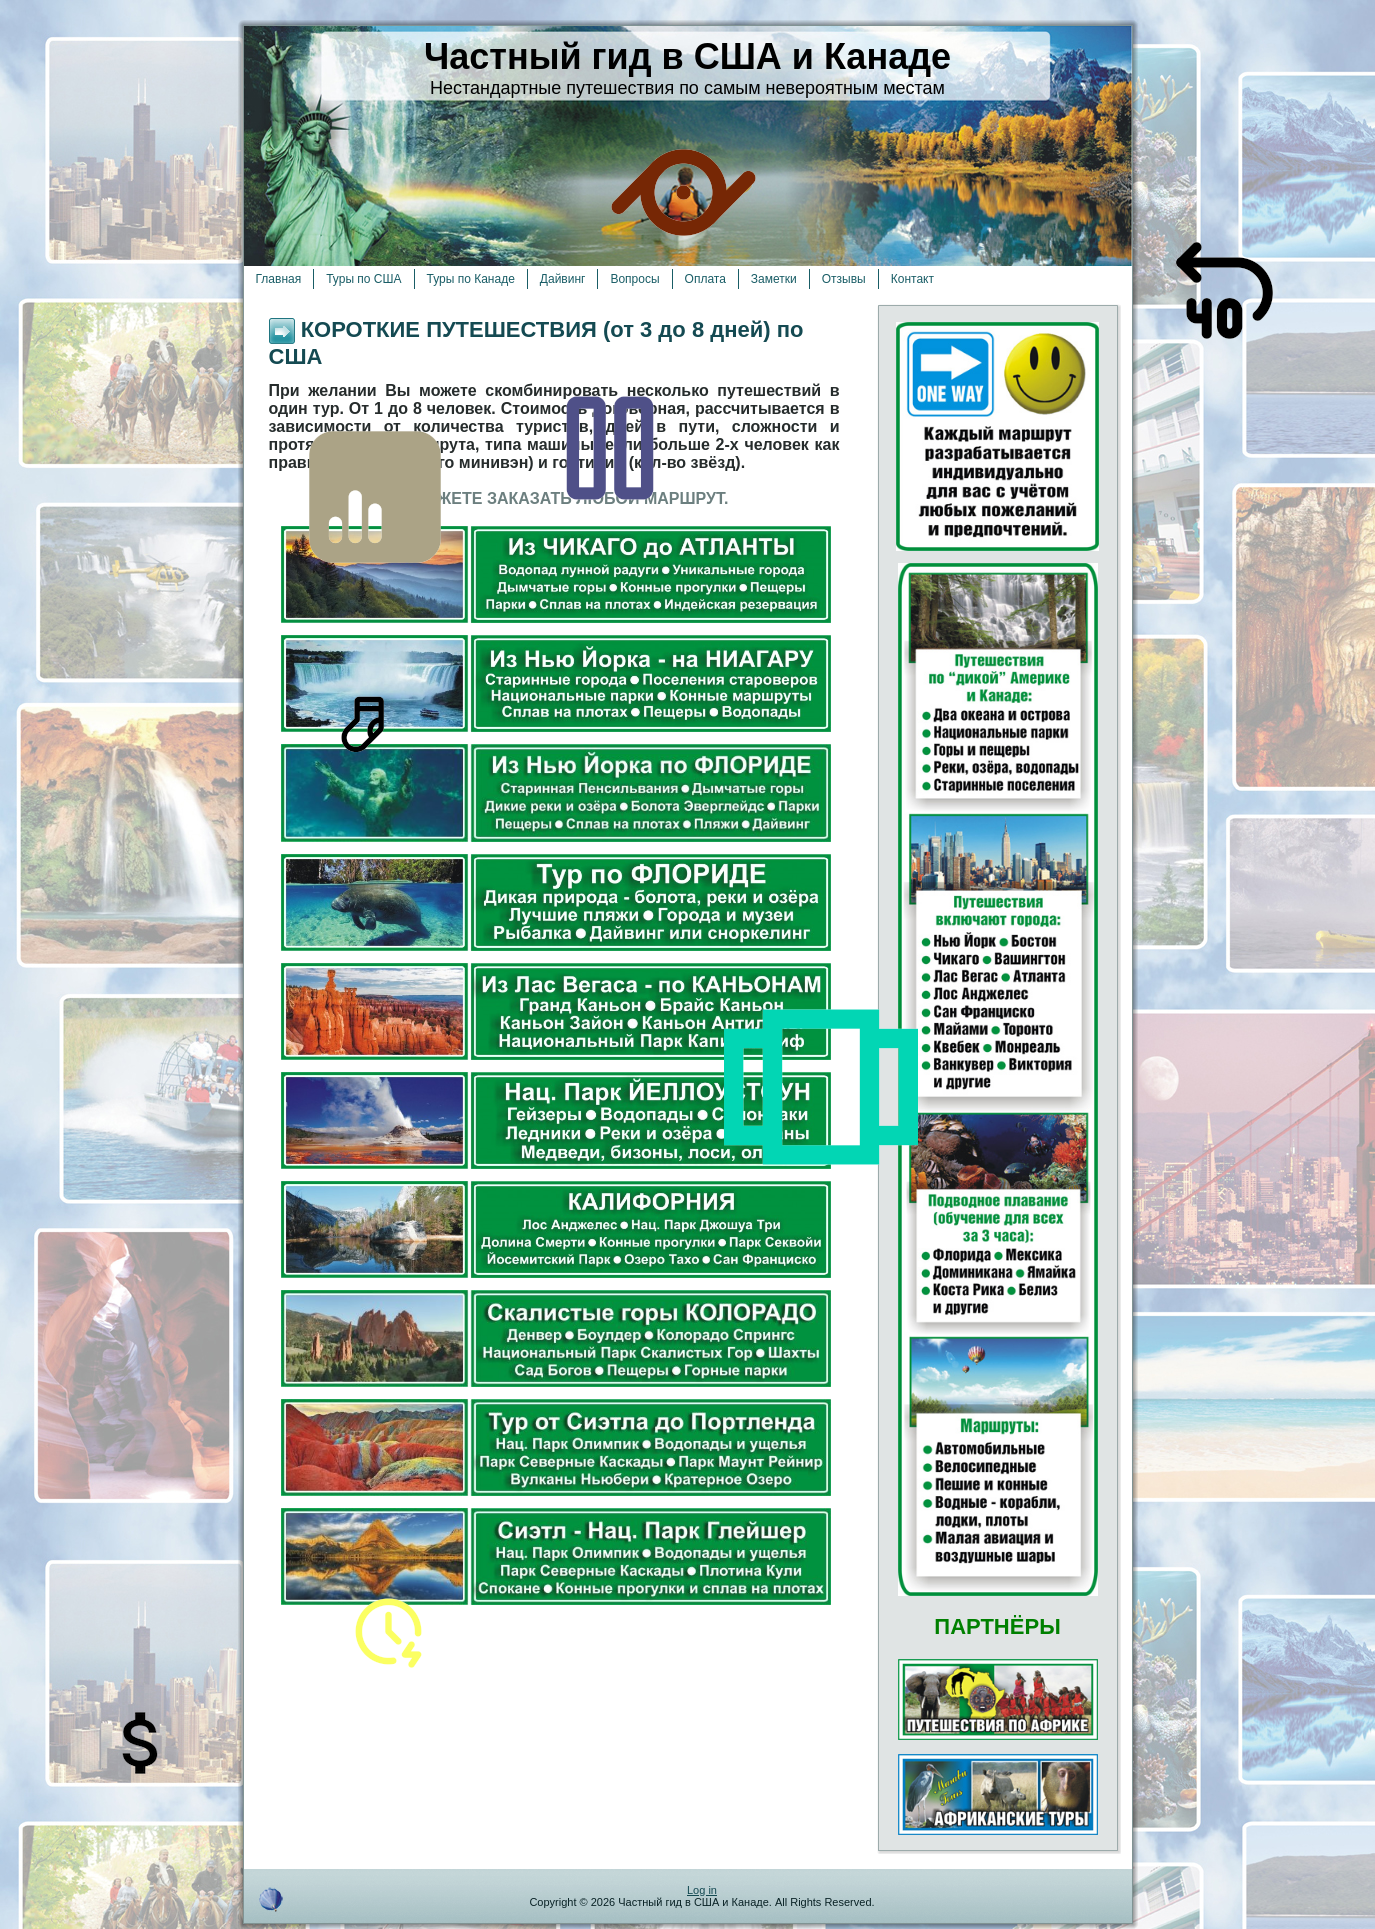  Describe the element at coordinates (388, 1631) in the screenshot. I see `quick timer or speed scheduling` at that location.